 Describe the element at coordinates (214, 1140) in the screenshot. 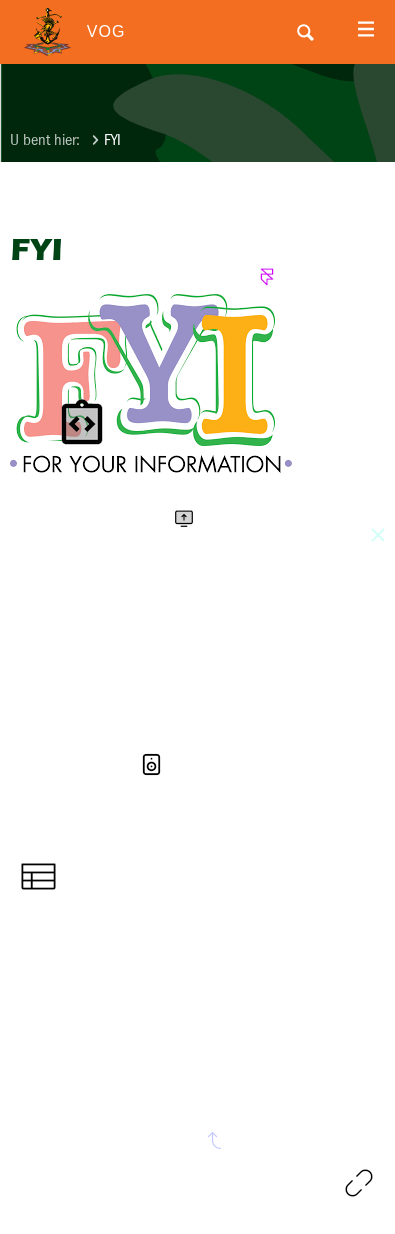

I see `go back and up in navigation` at that location.